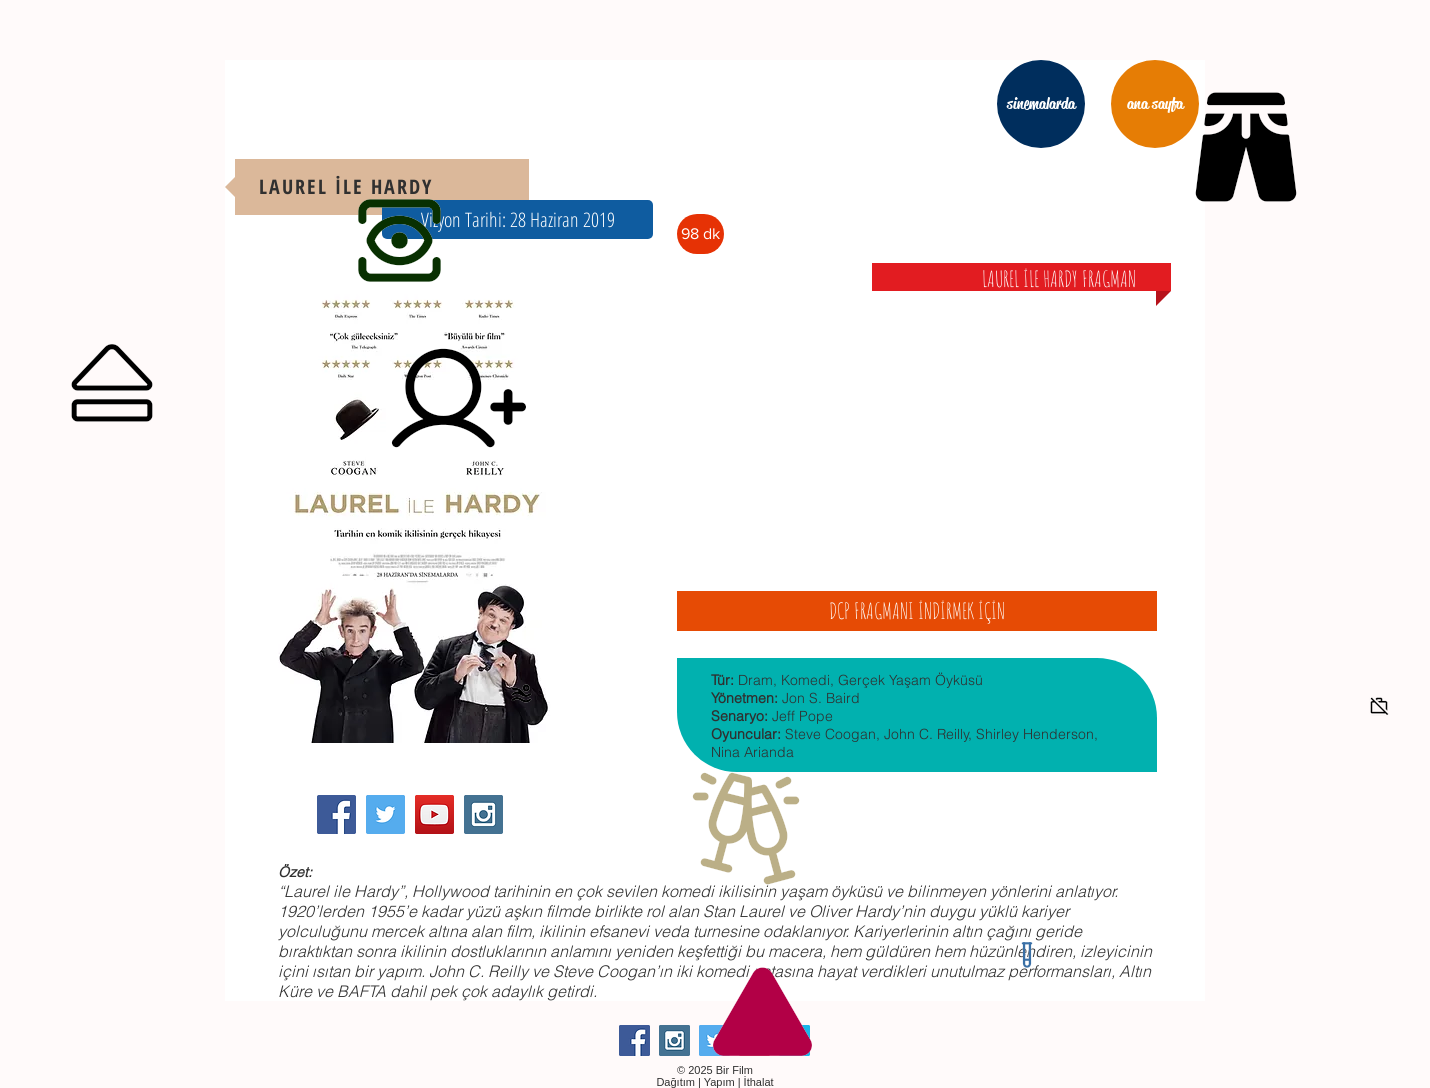  Describe the element at coordinates (748, 828) in the screenshot. I see `celebrate an achievement or milestone` at that location.